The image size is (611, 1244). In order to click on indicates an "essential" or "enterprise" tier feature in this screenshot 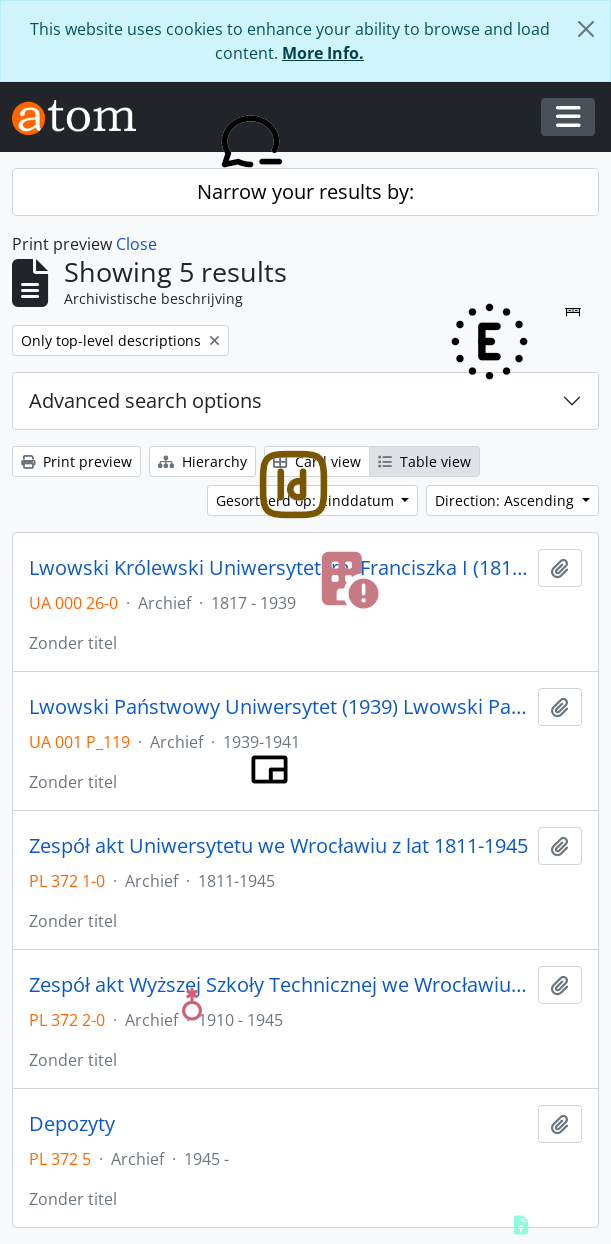, I will do `click(489, 341)`.